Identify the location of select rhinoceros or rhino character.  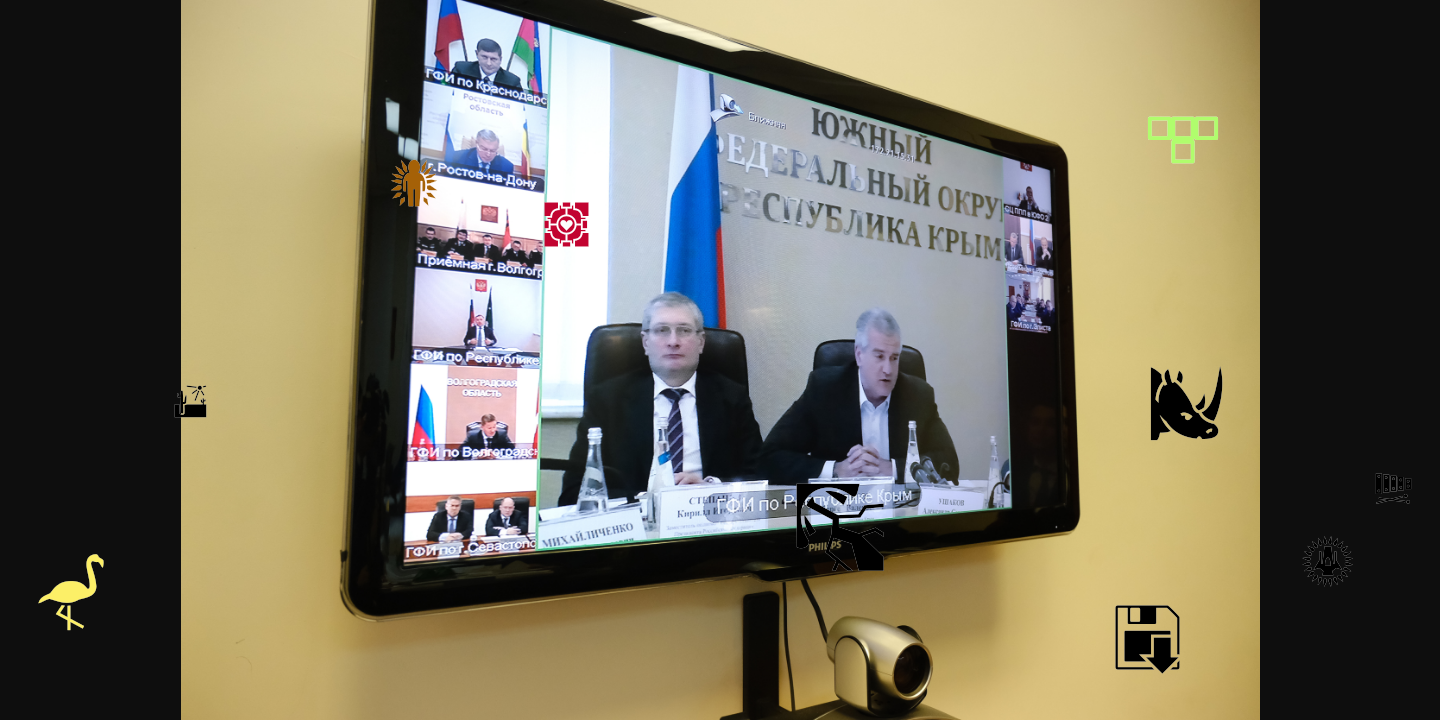
(1189, 402).